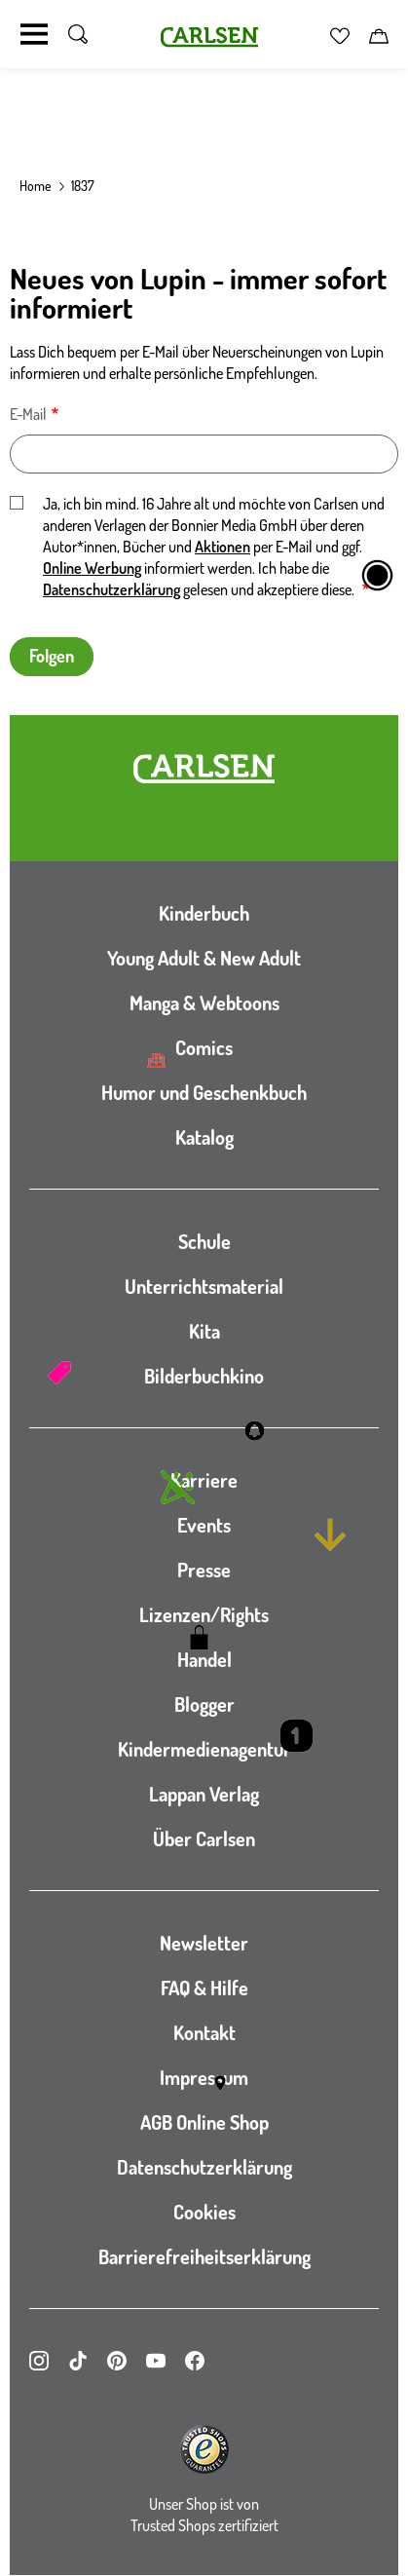 The height and width of the screenshot is (2576, 408). What do you see at coordinates (296, 1735) in the screenshot?
I see `indicates step one in a multi-step process` at bounding box center [296, 1735].